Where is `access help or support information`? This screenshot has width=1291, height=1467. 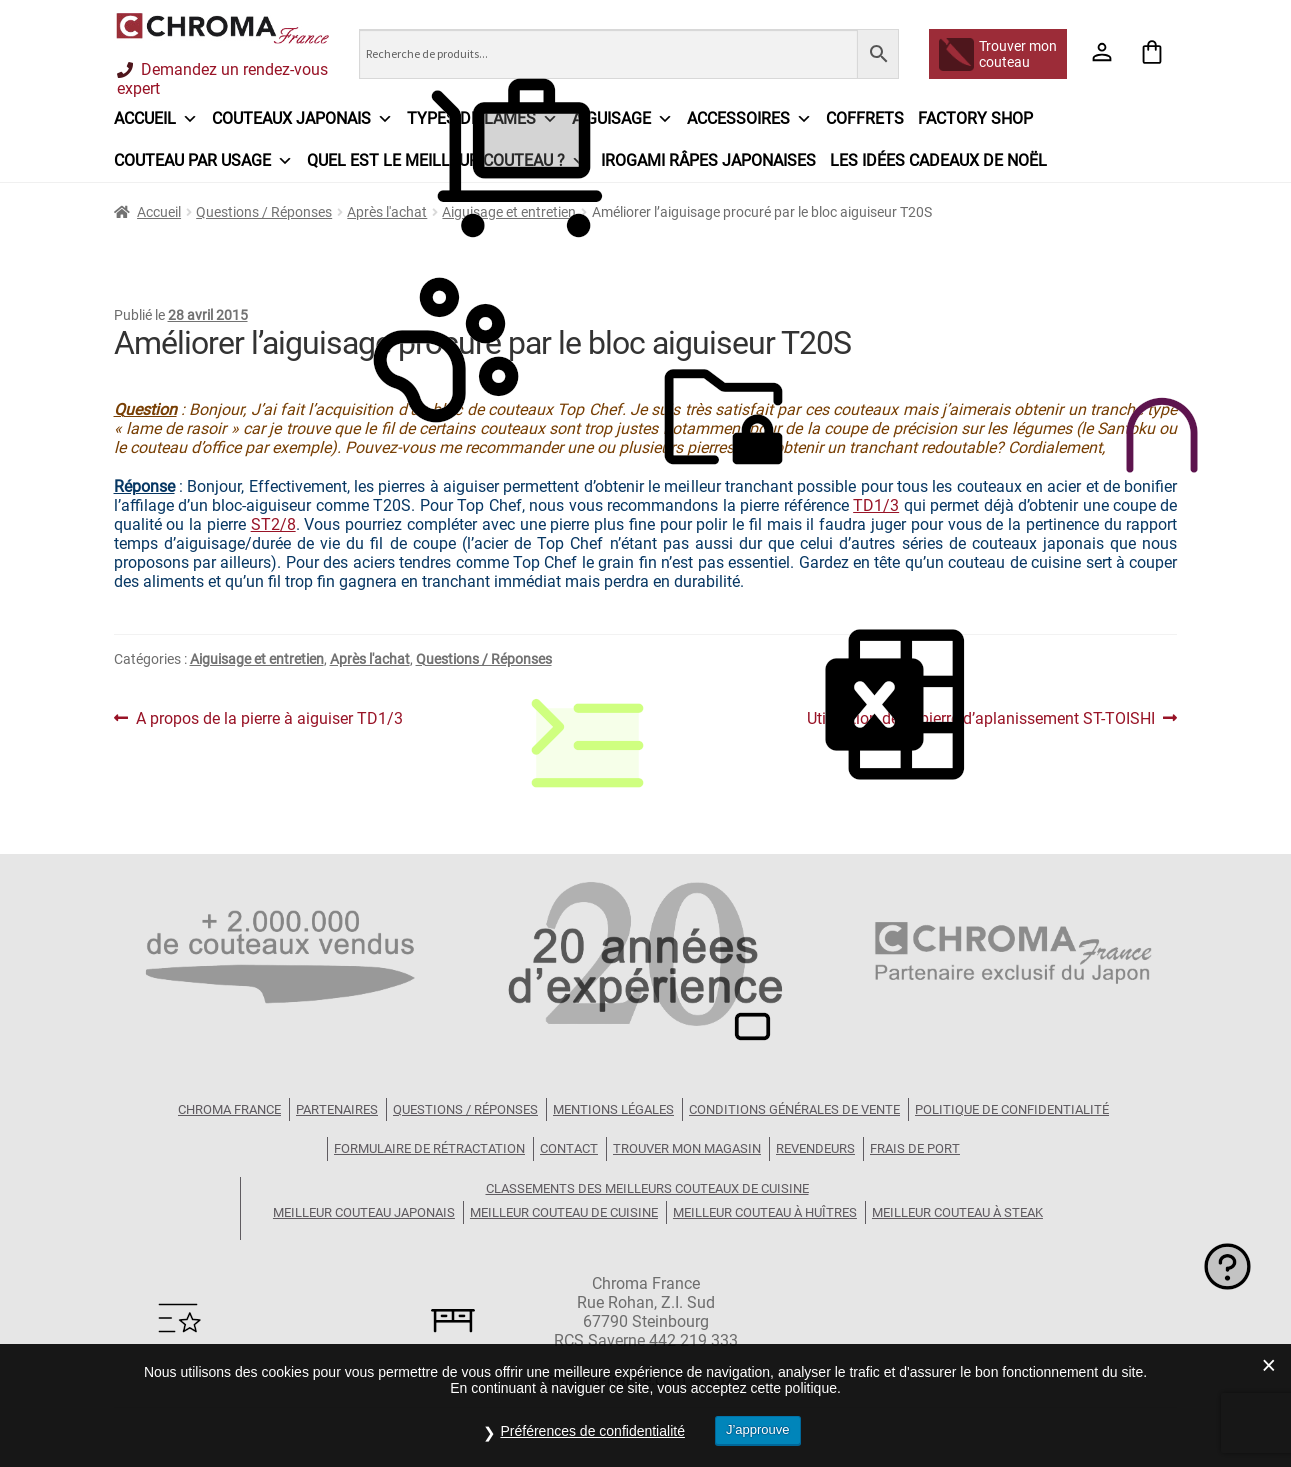
access help or support information is located at coordinates (1227, 1266).